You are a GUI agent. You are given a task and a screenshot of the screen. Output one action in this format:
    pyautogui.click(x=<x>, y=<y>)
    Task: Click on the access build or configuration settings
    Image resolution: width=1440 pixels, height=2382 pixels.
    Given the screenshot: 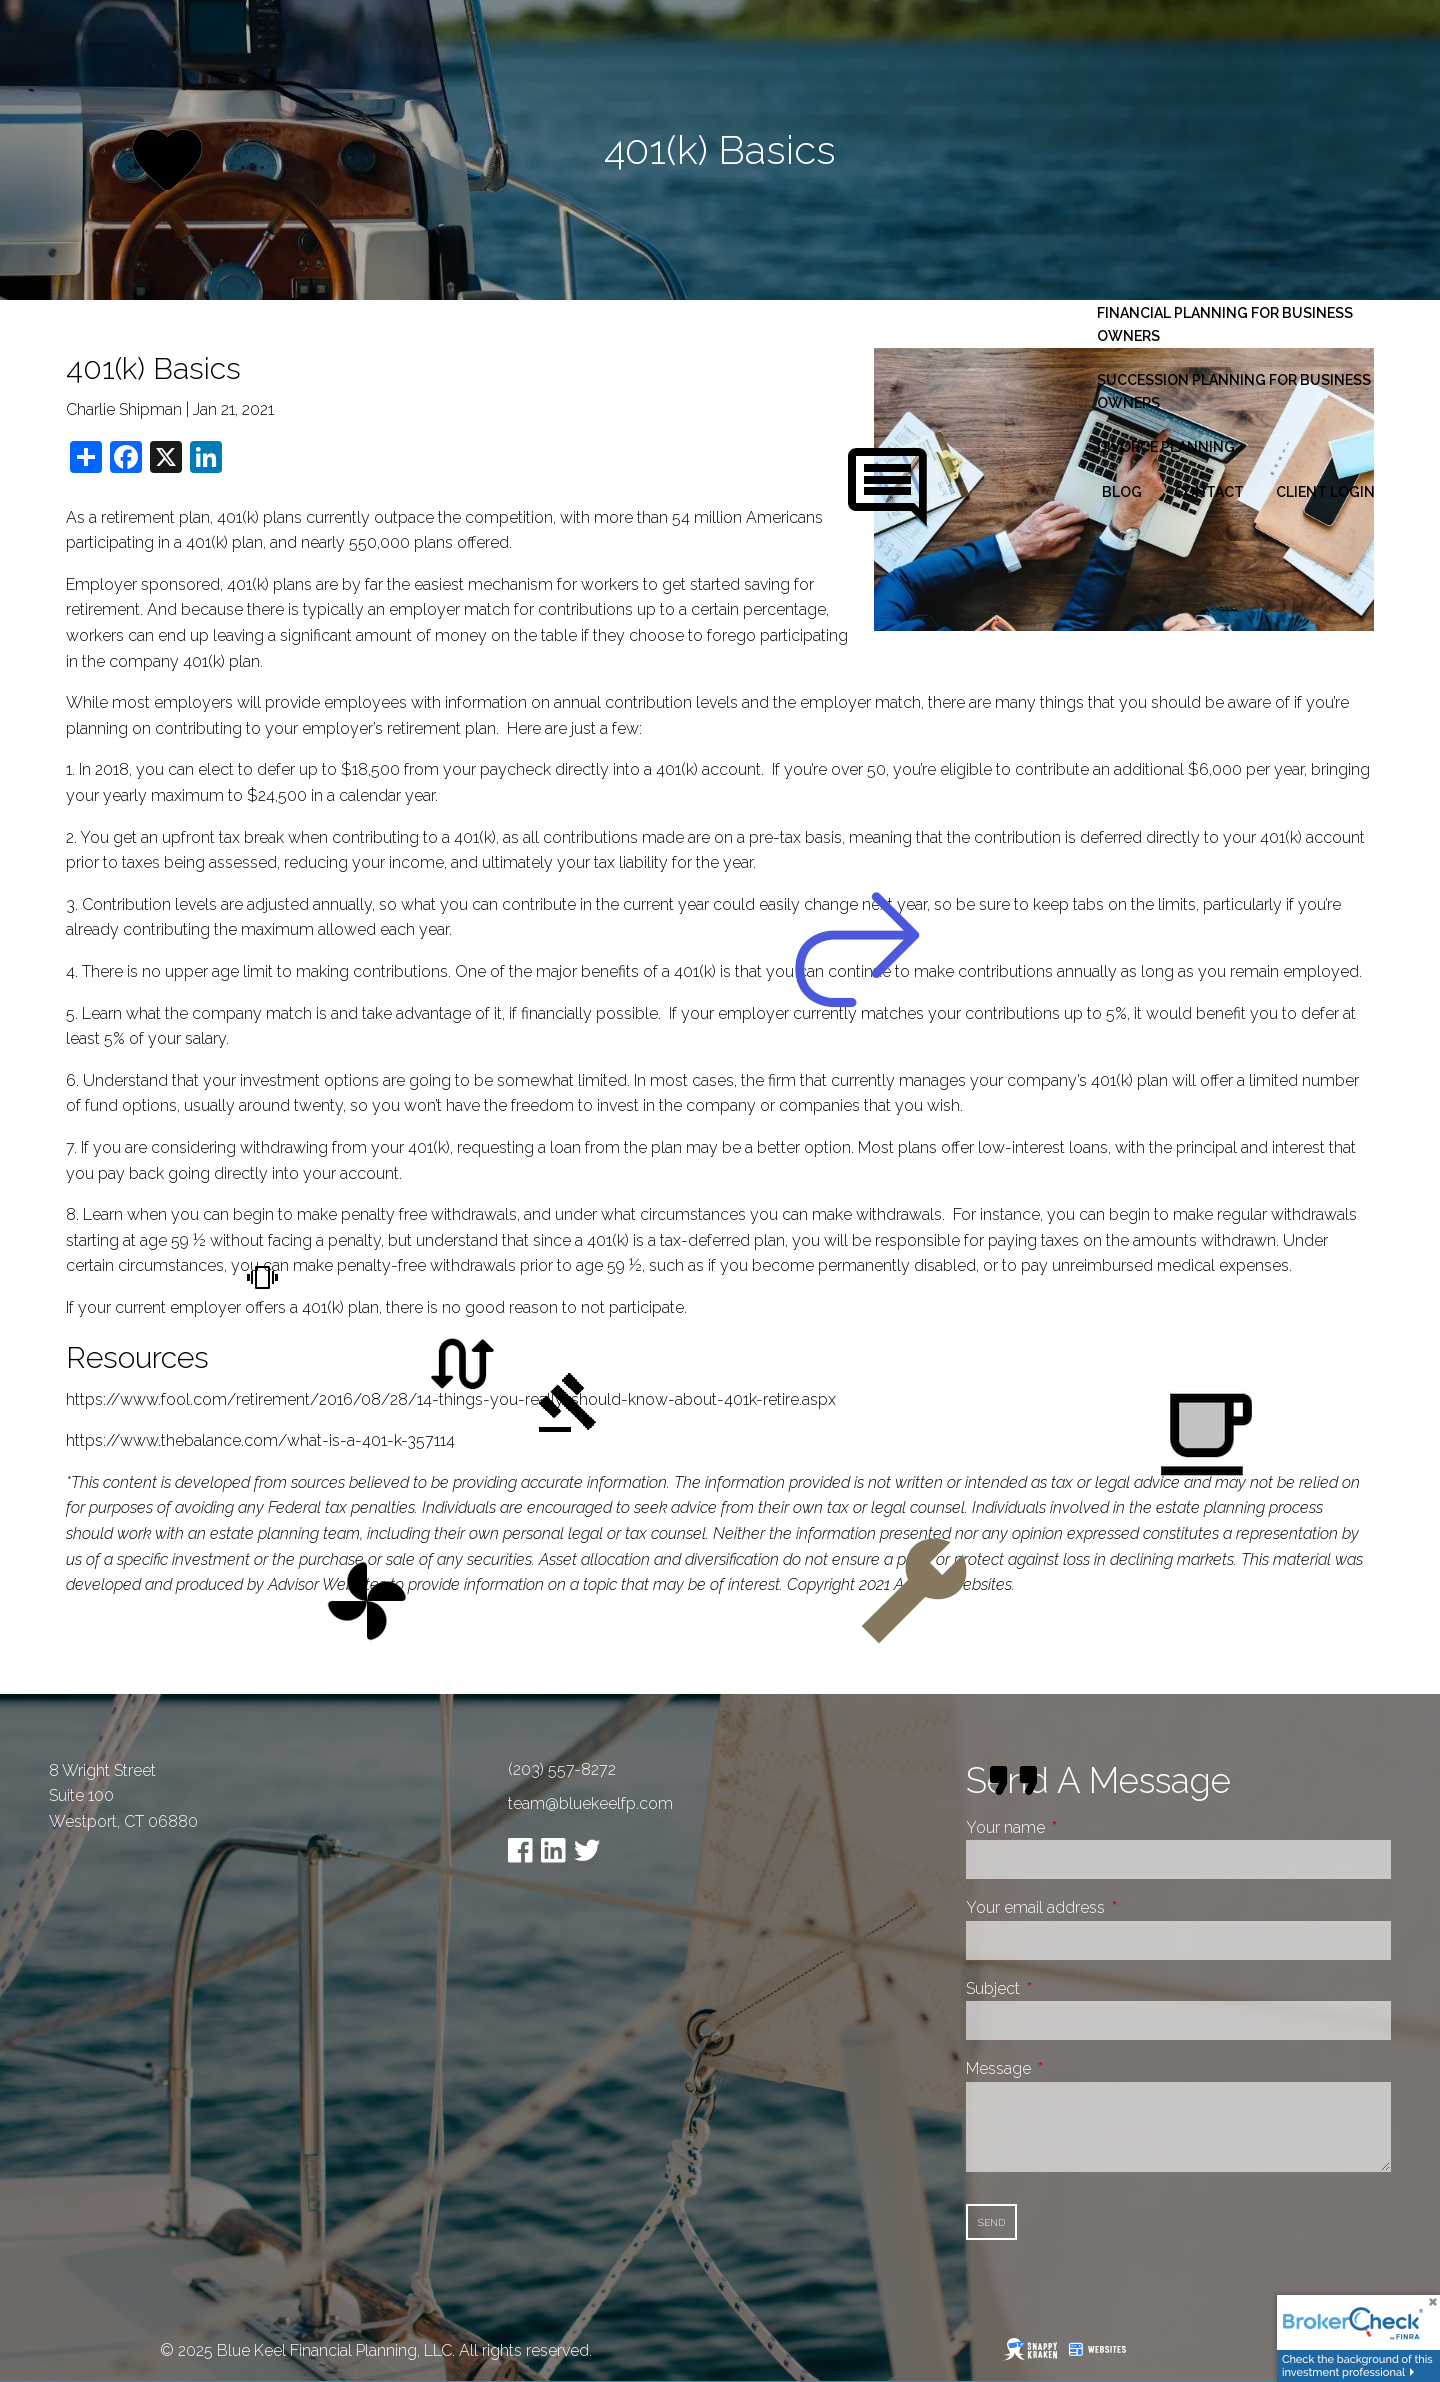 What is the action you would take?
    pyautogui.click(x=914, y=1591)
    